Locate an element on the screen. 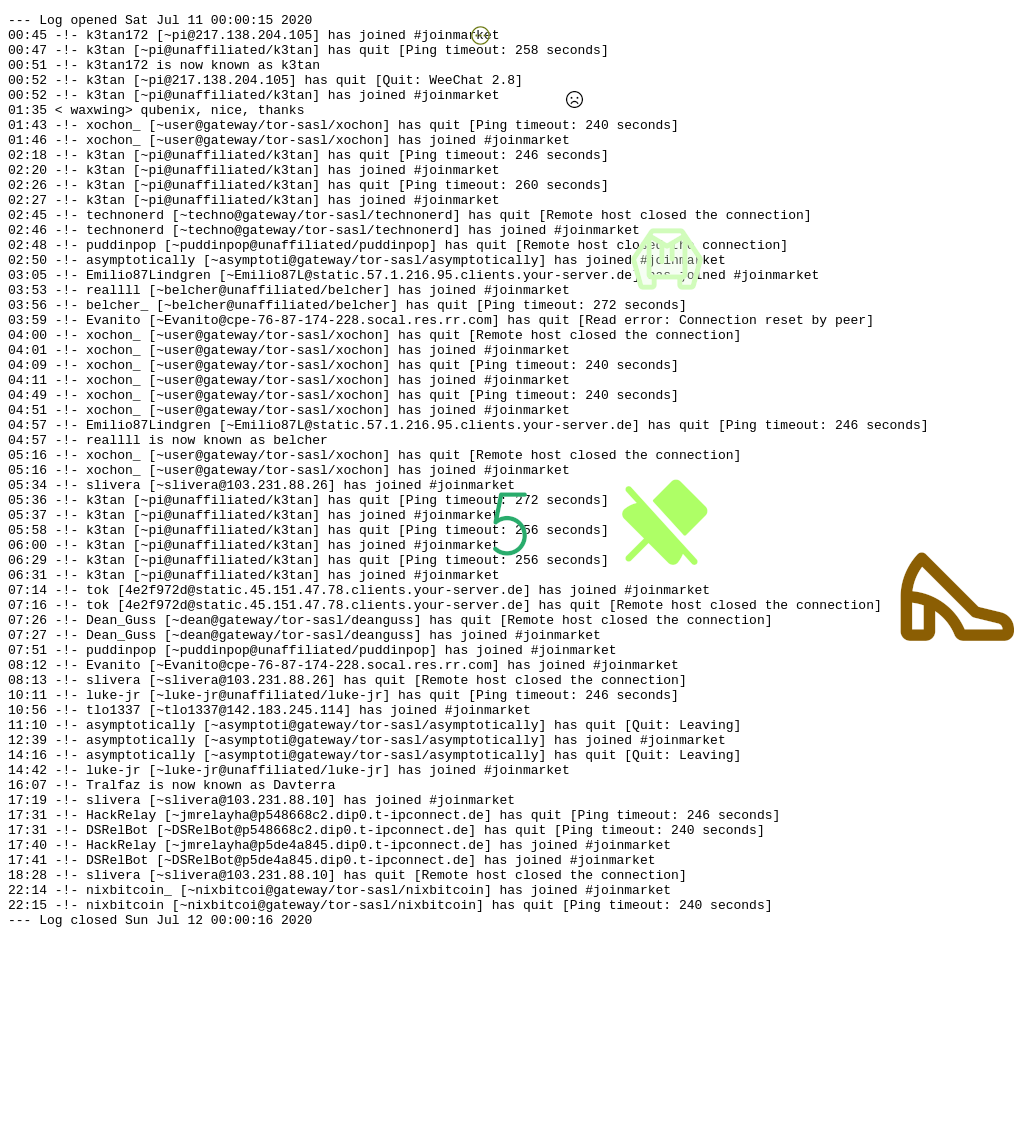  unpin this item is located at coordinates (661, 525).